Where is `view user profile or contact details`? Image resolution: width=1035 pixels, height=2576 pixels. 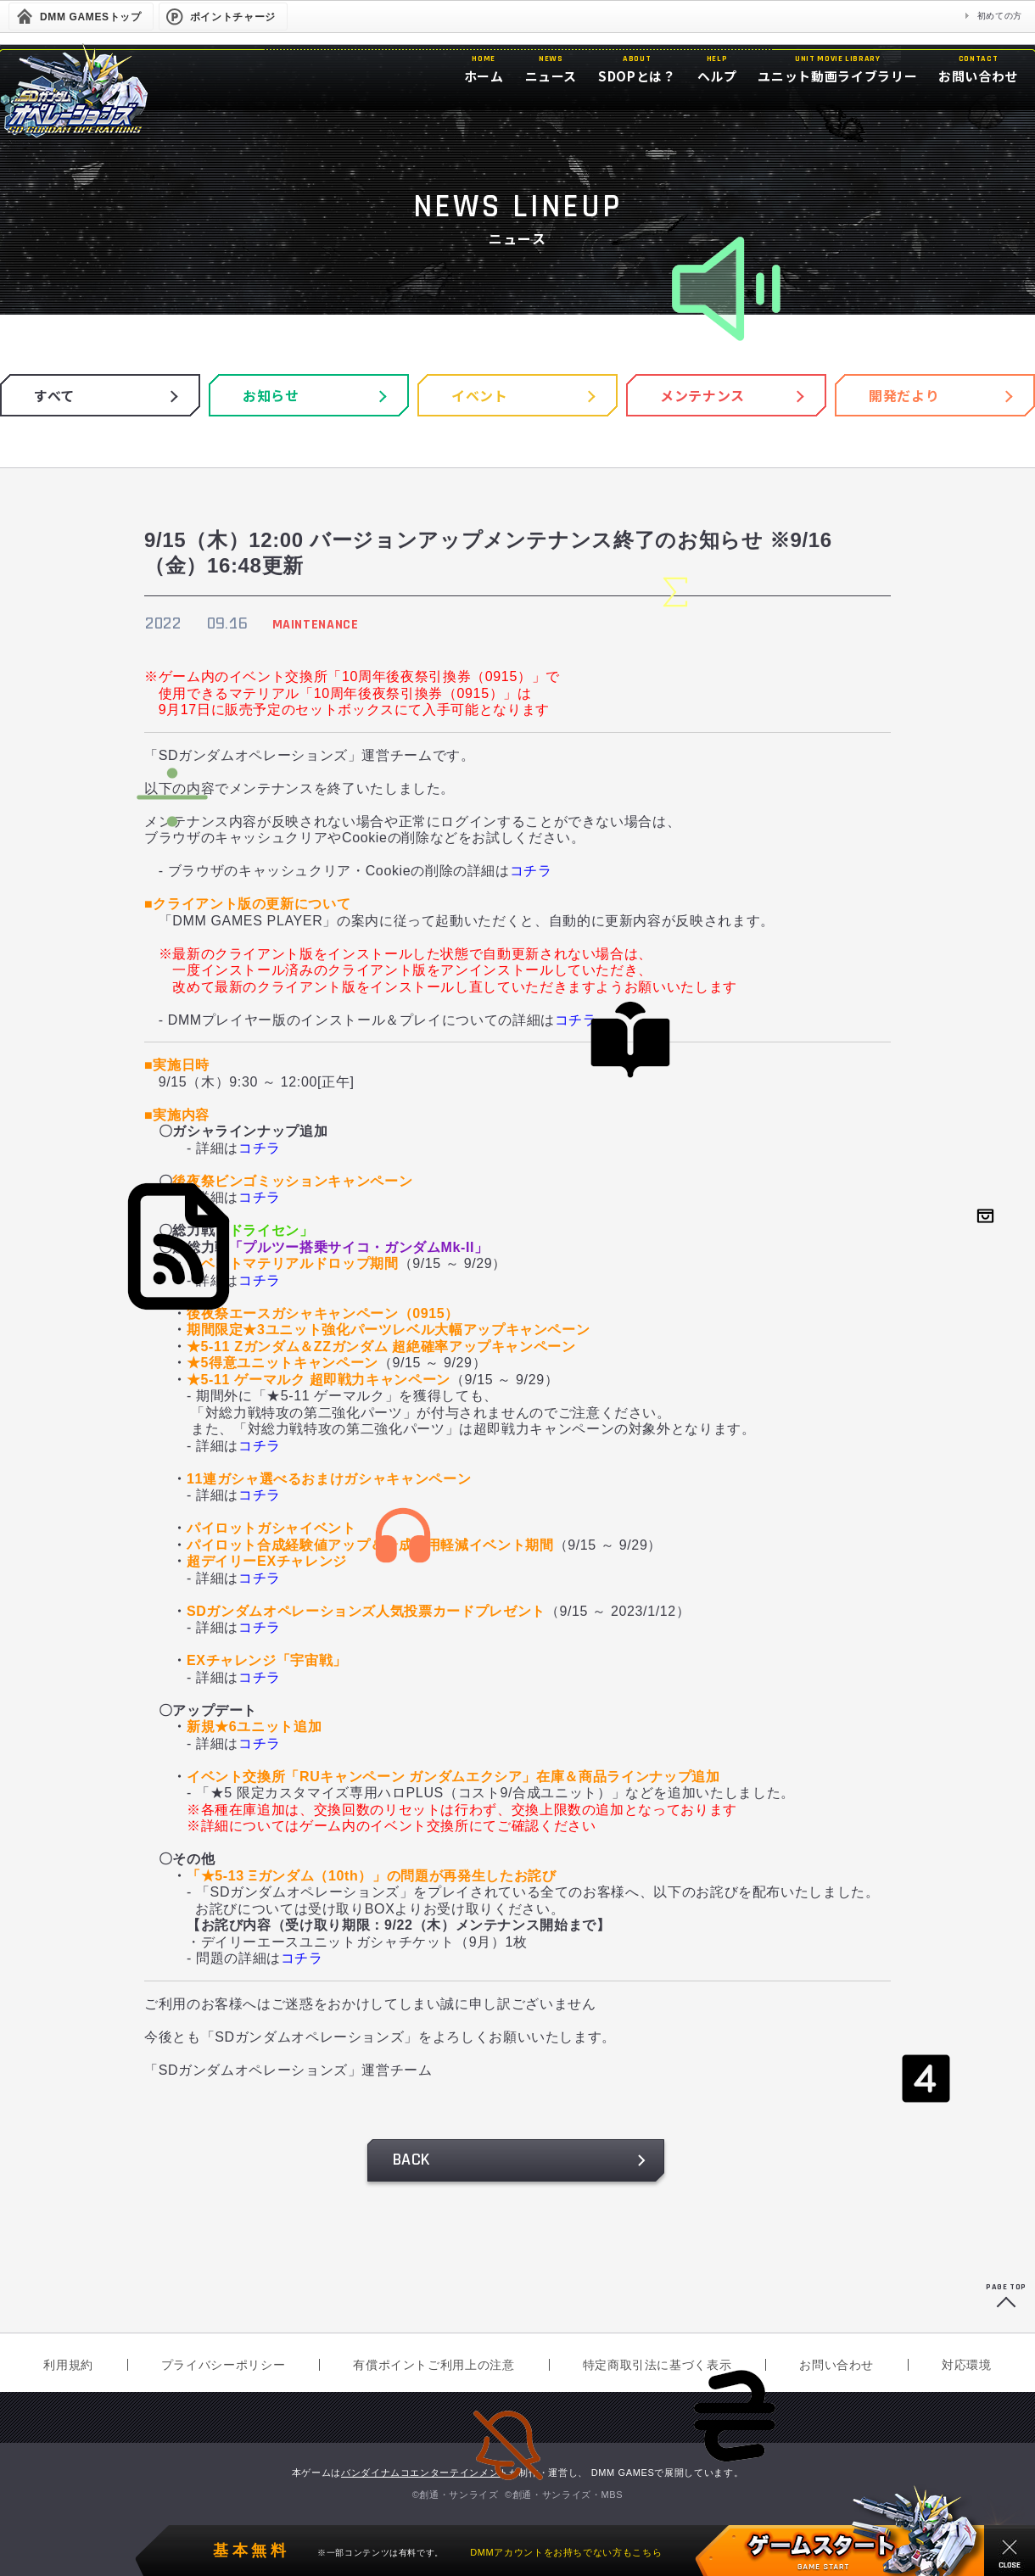
view user profile or contact details is located at coordinates (630, 1038).